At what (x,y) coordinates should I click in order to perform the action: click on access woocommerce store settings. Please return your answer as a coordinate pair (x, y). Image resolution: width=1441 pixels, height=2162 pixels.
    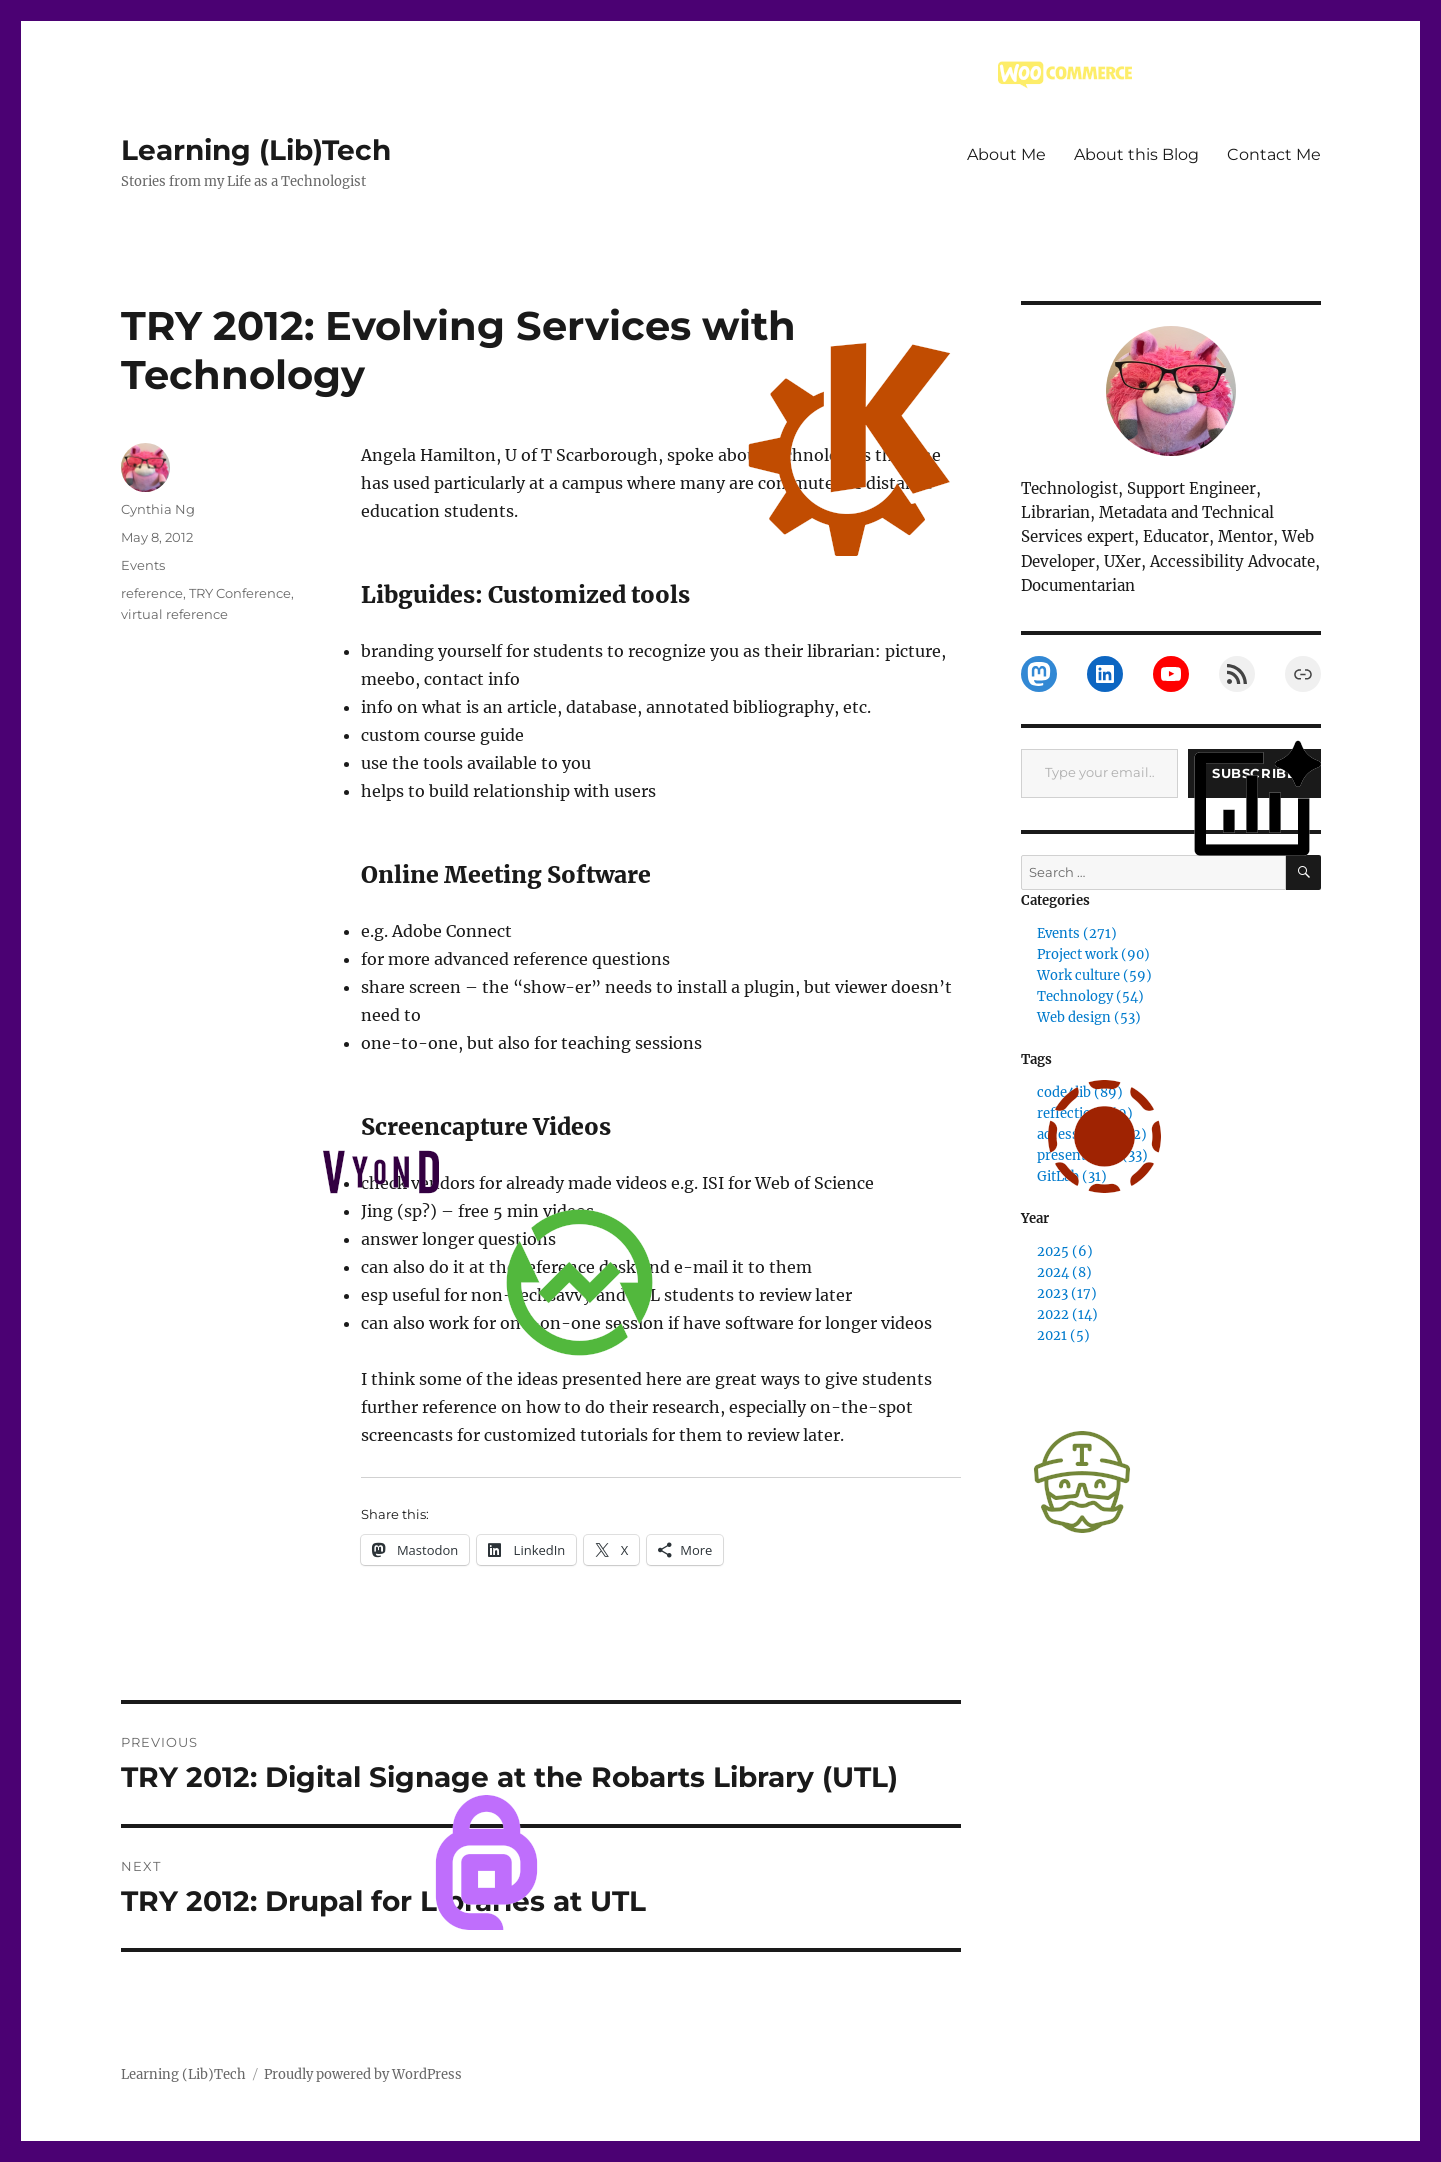
    Looking at the image, I should click on (1065, 75).